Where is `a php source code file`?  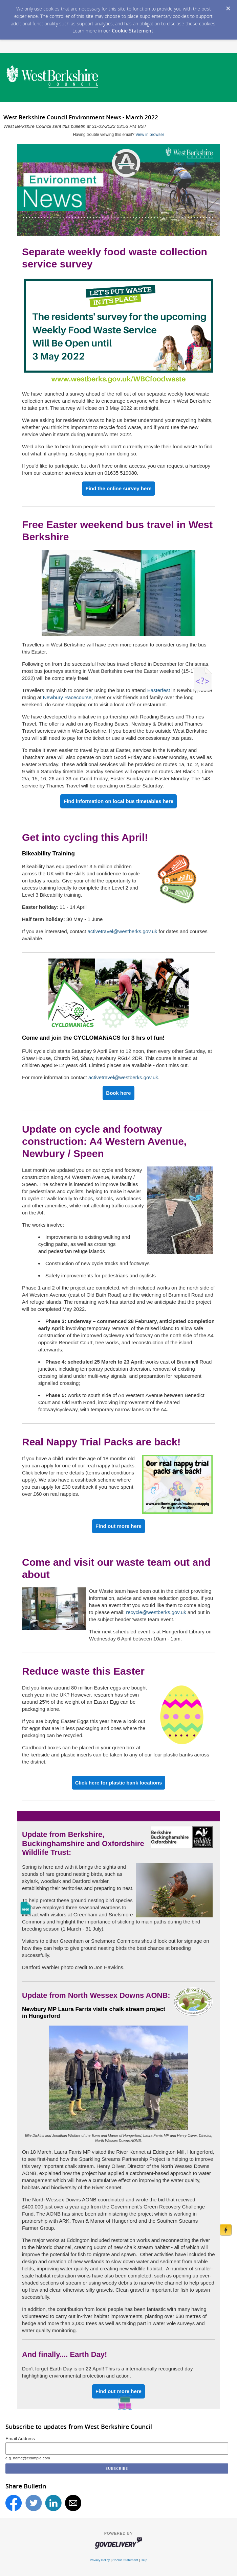 a php source code file is located at coordinates (202, 679).